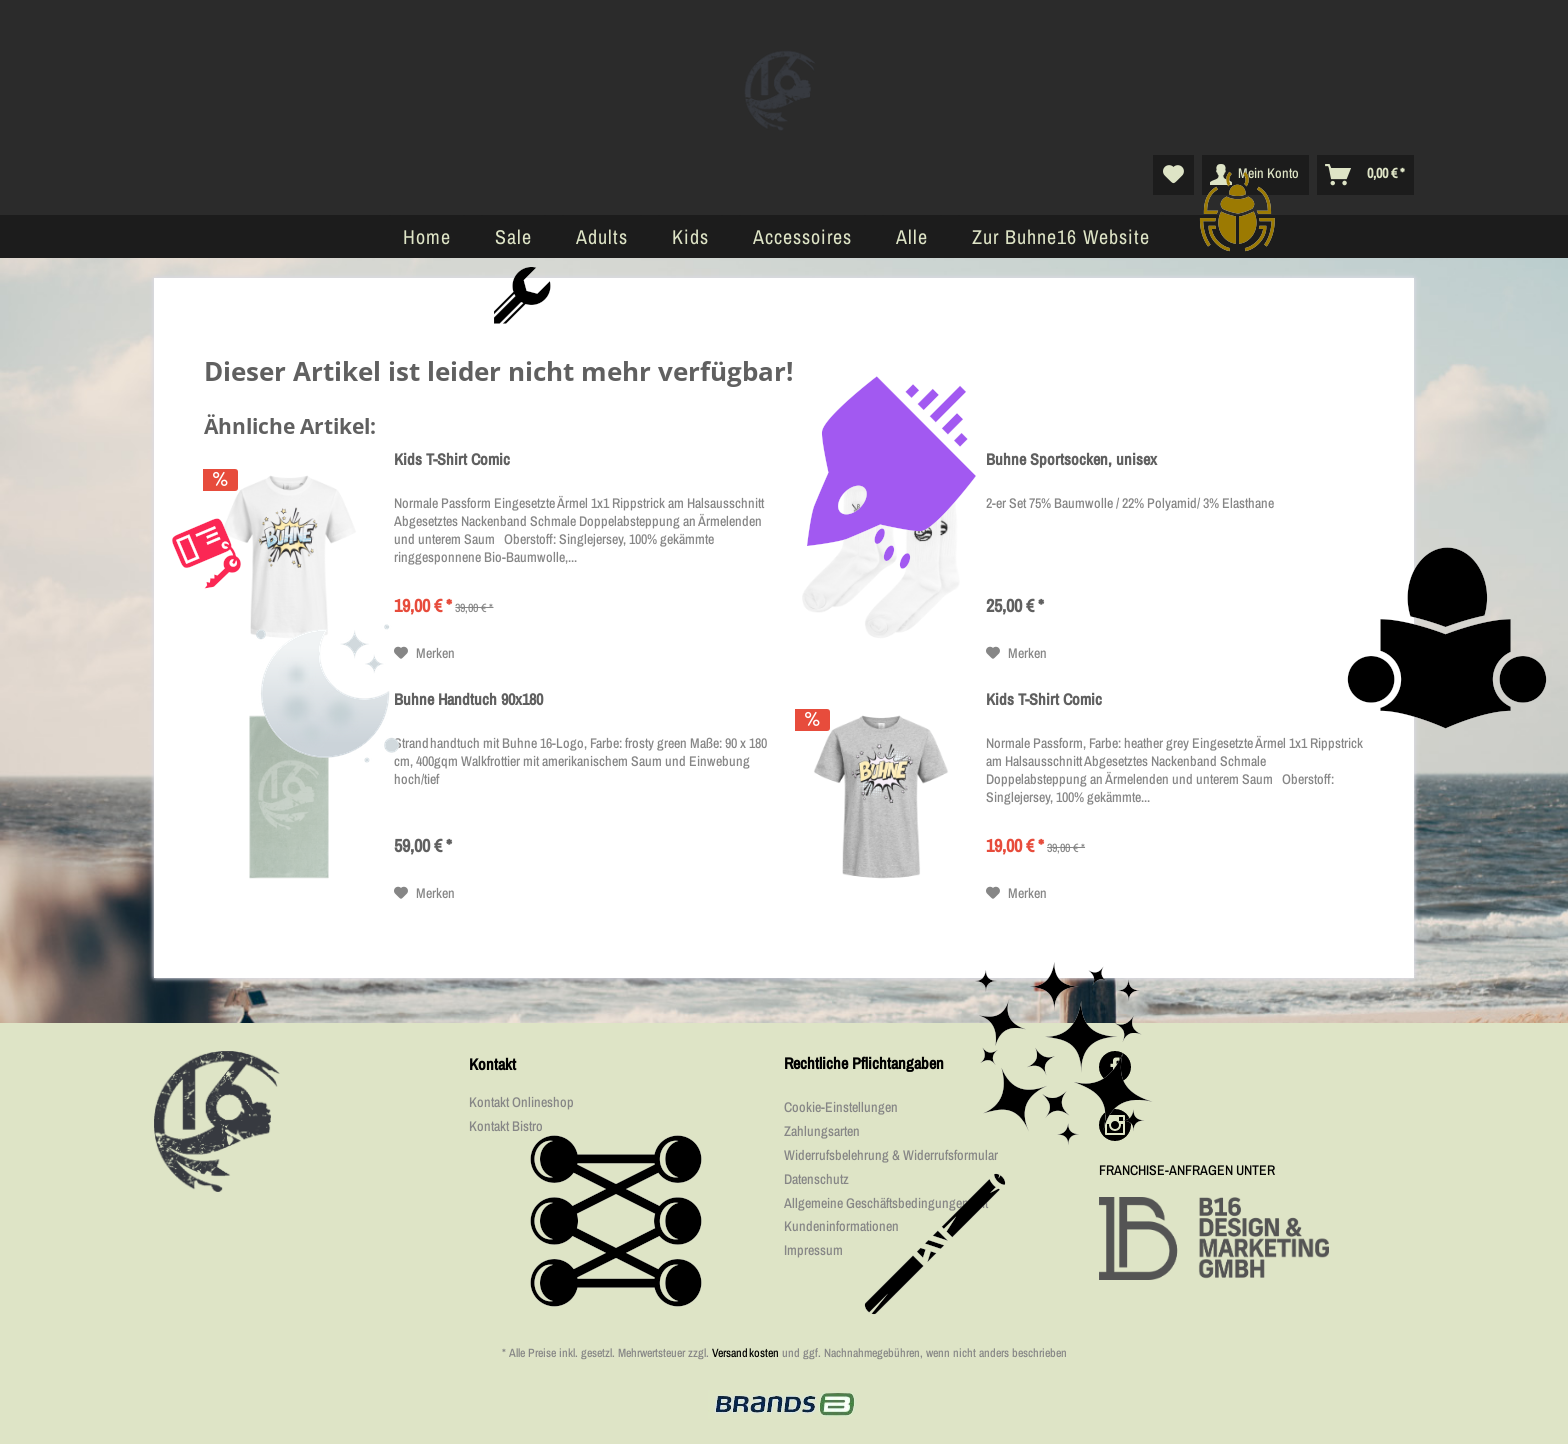 The image size is (1568, 1444). I want to click on access room or door with keycard, so click(206, 553).